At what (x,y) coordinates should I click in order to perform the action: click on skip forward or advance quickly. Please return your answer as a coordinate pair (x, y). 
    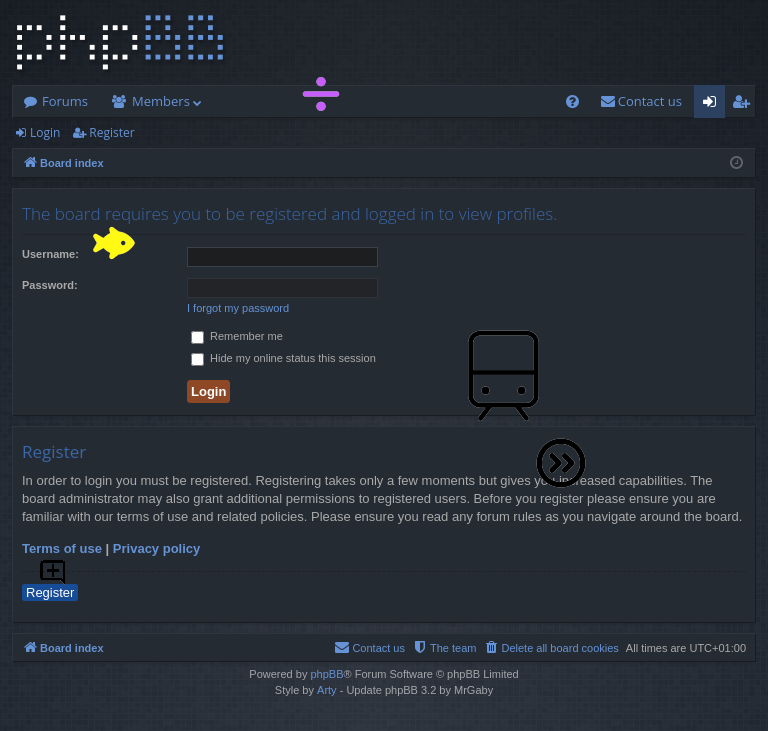
    Looking at the image, I should click on (561, 463).